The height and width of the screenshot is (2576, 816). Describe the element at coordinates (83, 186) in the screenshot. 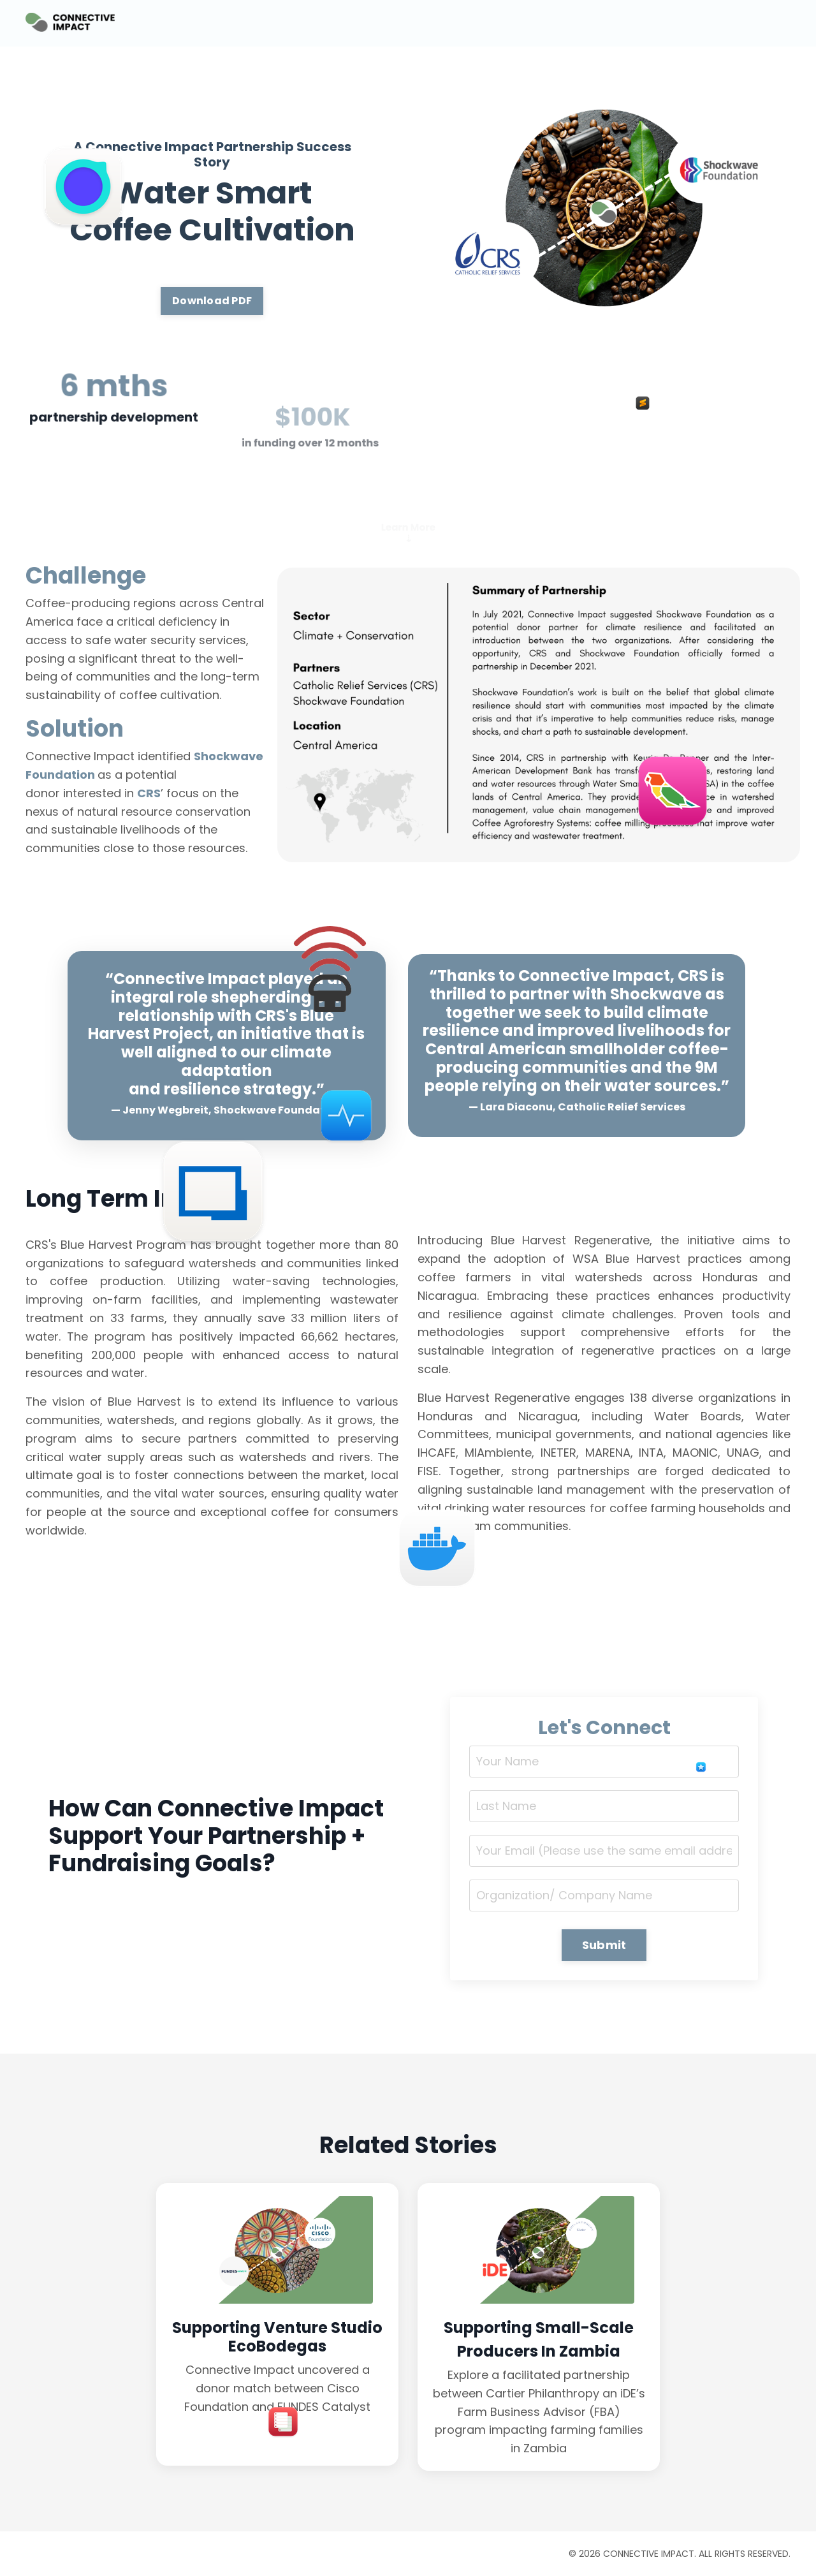

I see `open mercury browser app` at that location.